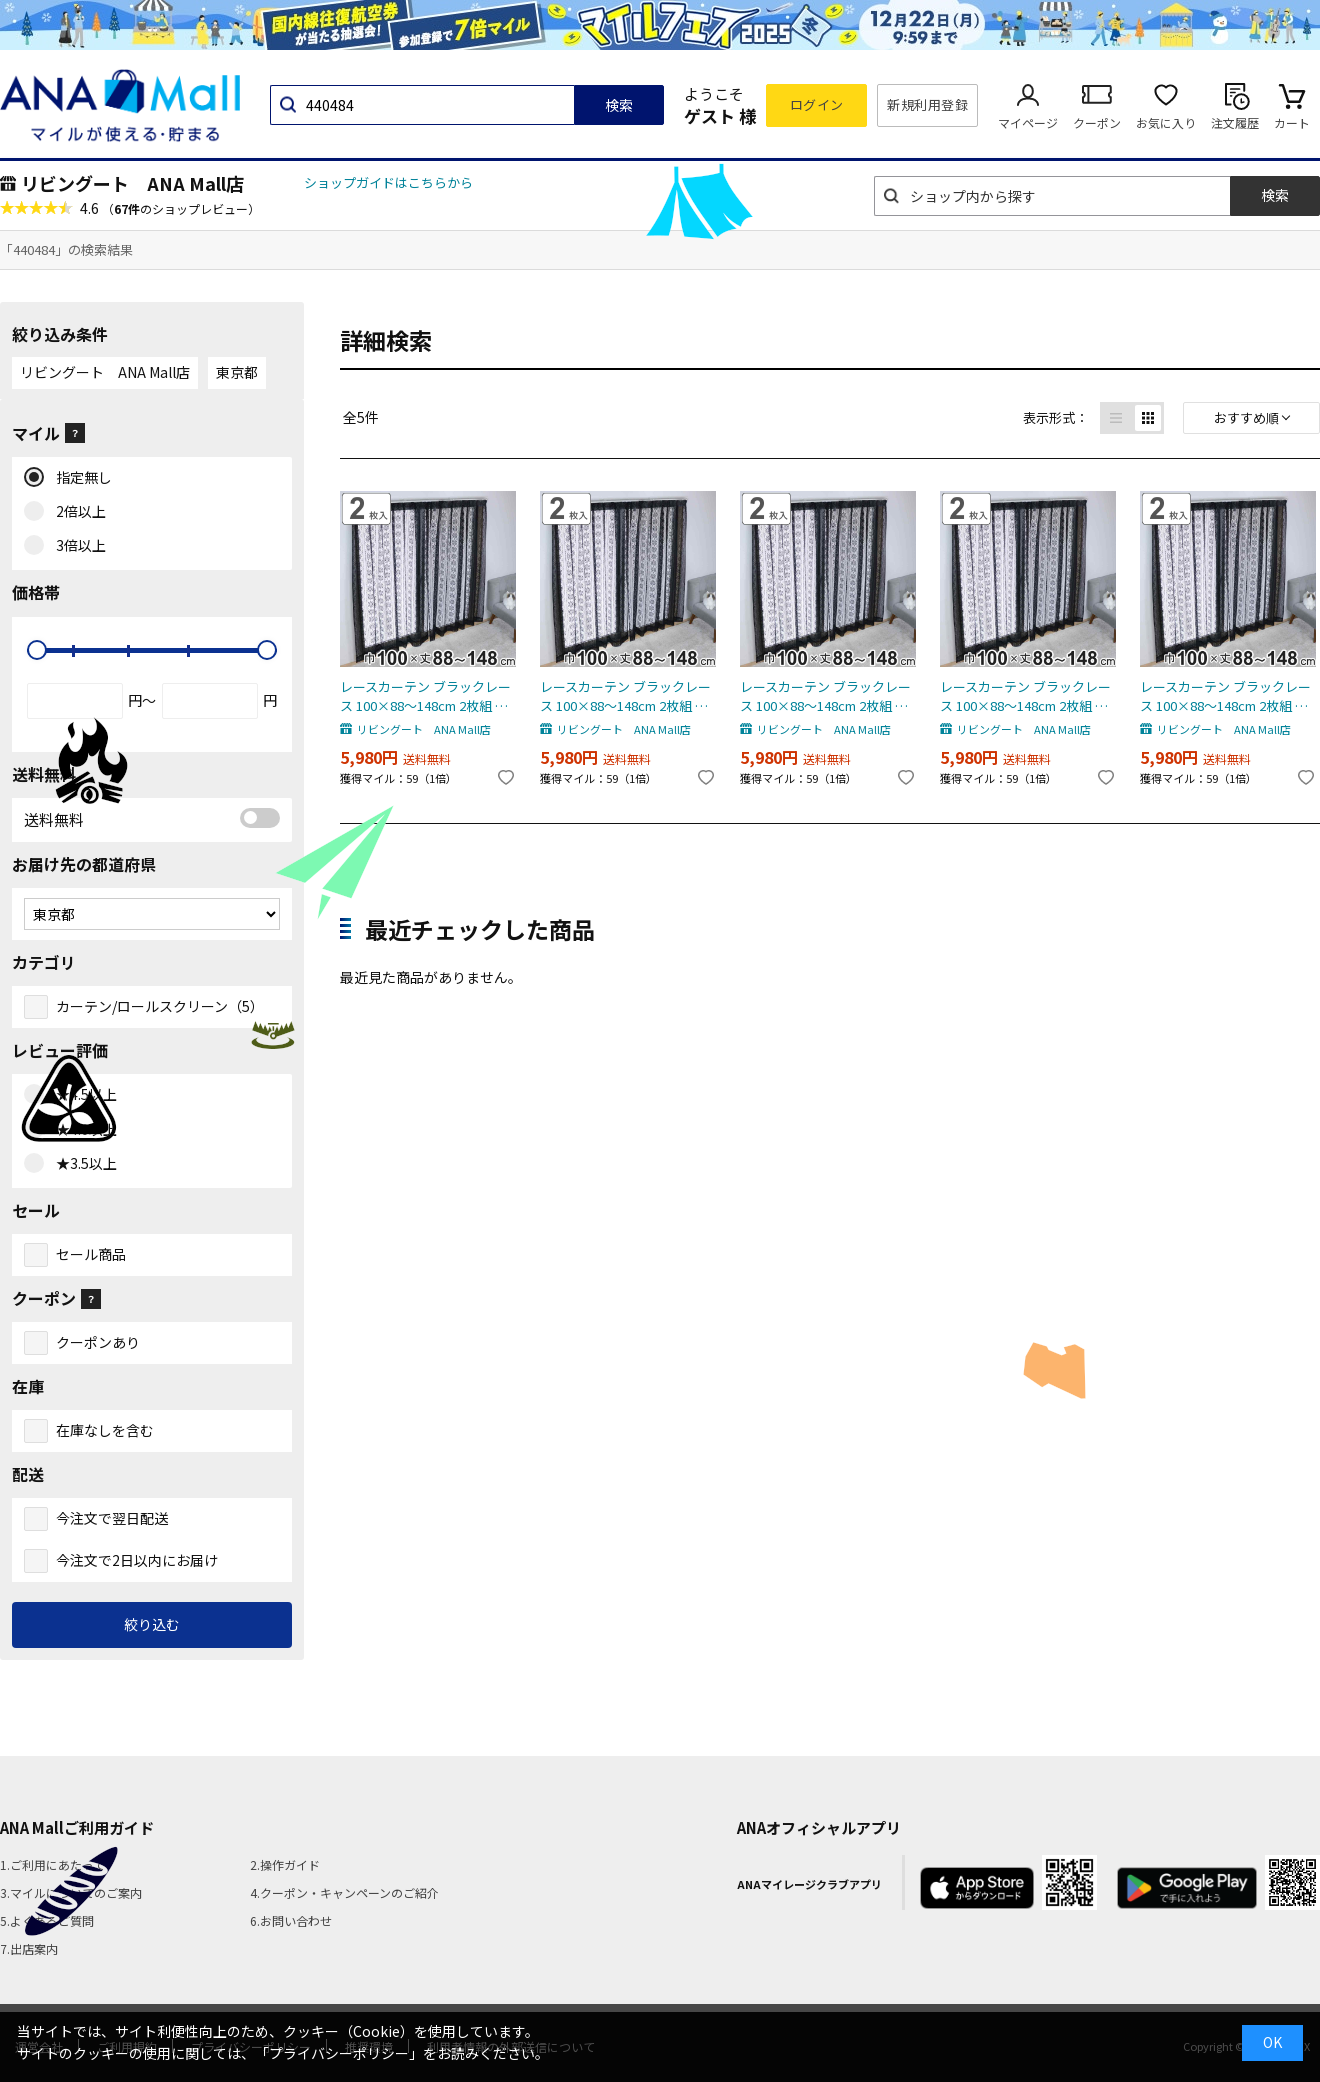 Image resolution: width=1320 pixels, height=2082 pixels. What do you see at coordinates (334, 862) in the screenshot?
I see `send a message` at bounding box center [334, 862].